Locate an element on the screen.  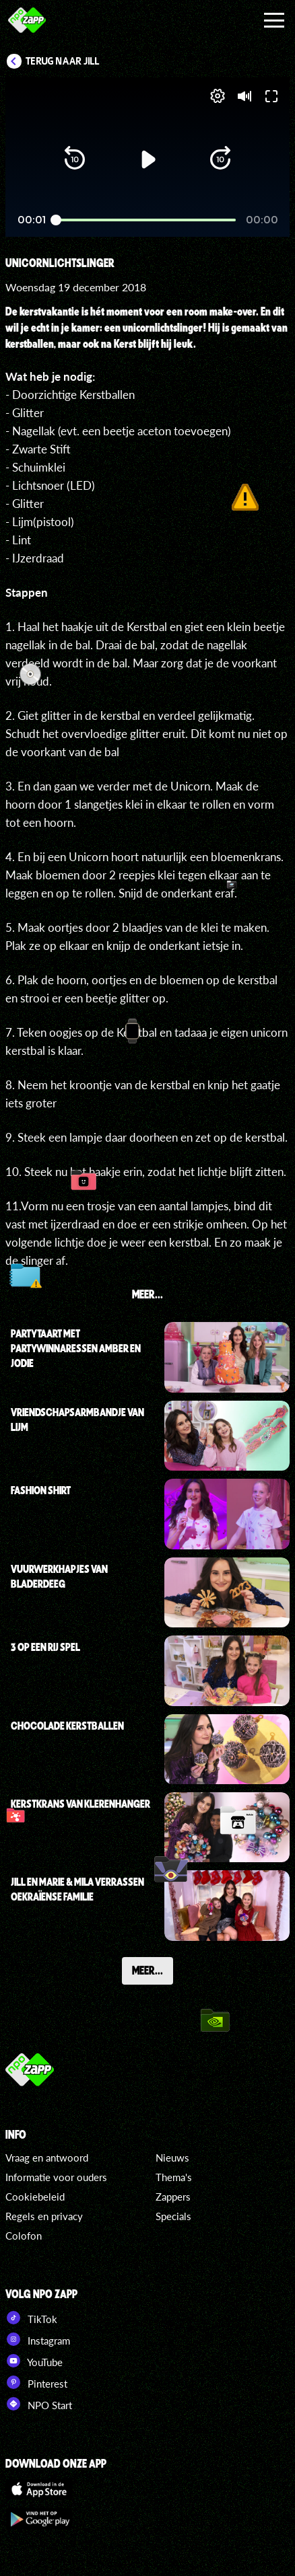
access system log files is located at coordinates (25, 1276).